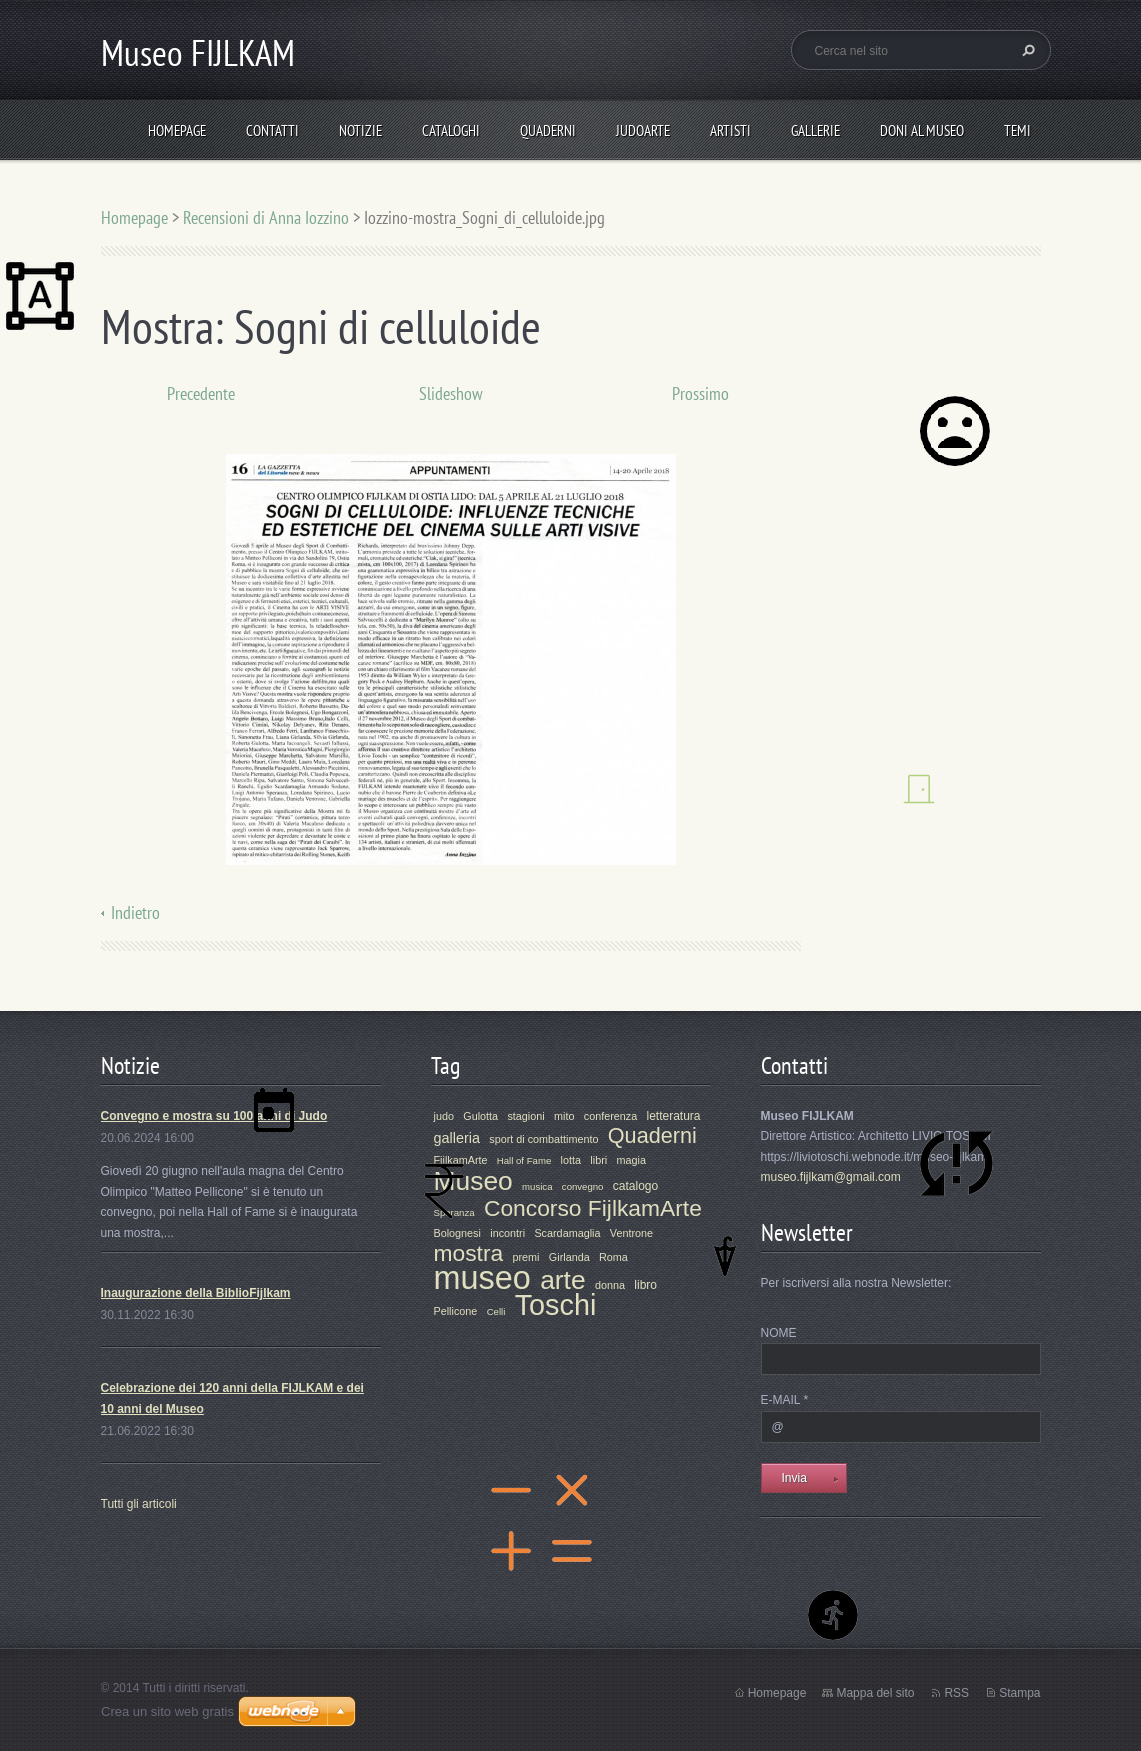 The width and height of the screenshot is (1141, 1751). I want to click on view price in Indian rupees, so click(442, 1190).